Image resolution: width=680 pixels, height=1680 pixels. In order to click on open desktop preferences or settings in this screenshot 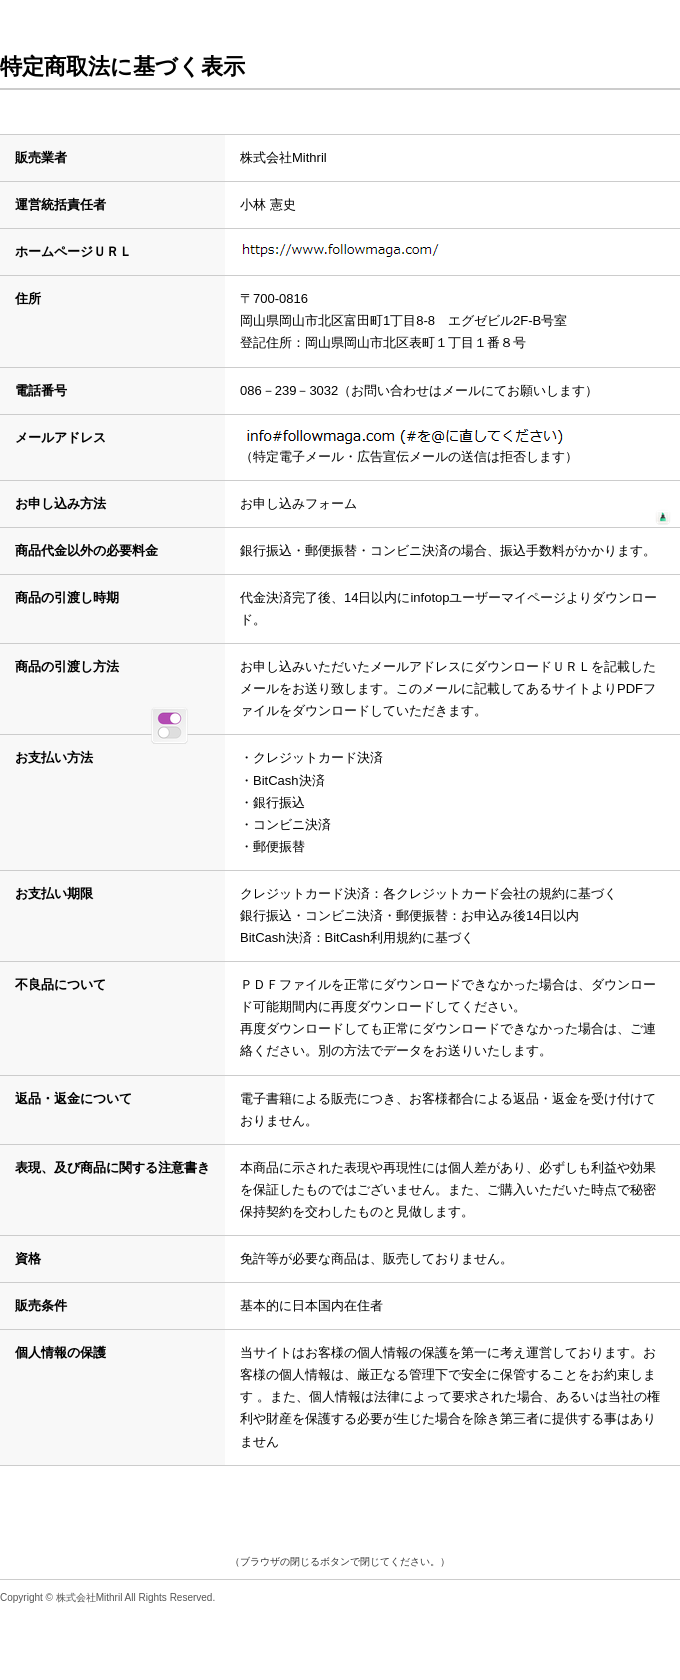, I will do `click(169, 725)`.